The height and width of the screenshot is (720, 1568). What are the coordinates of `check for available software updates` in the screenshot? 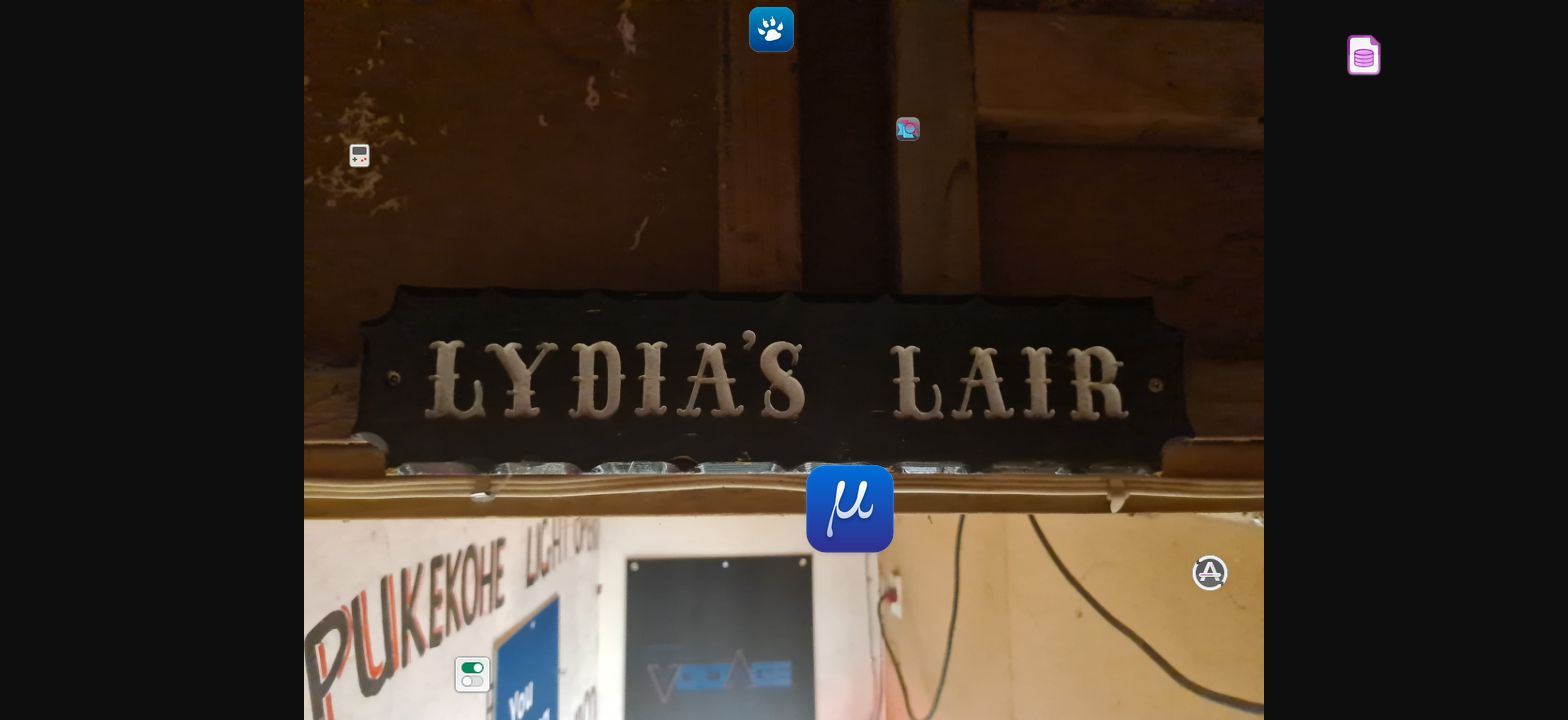 It's located at (1210, 573).